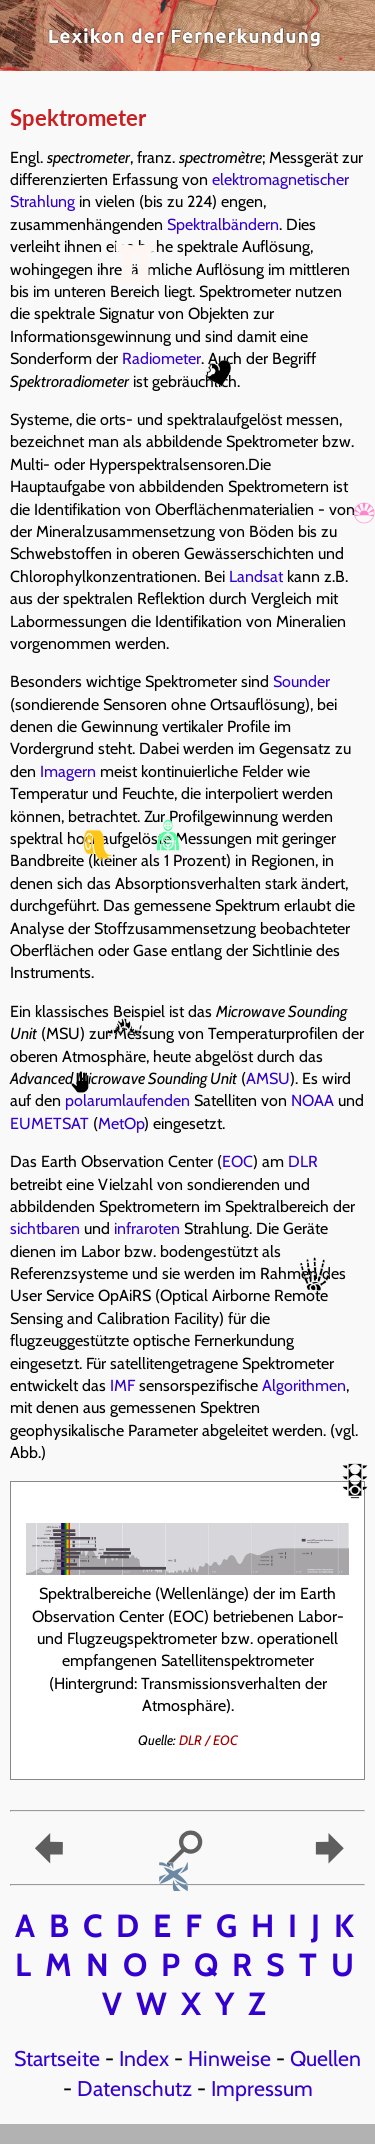 This screenshot has height=2144, width=375. Describe the element at coordinates (173, 1876) in the screenshot. I see `indicates a special bonus or power-up effect` at that location.